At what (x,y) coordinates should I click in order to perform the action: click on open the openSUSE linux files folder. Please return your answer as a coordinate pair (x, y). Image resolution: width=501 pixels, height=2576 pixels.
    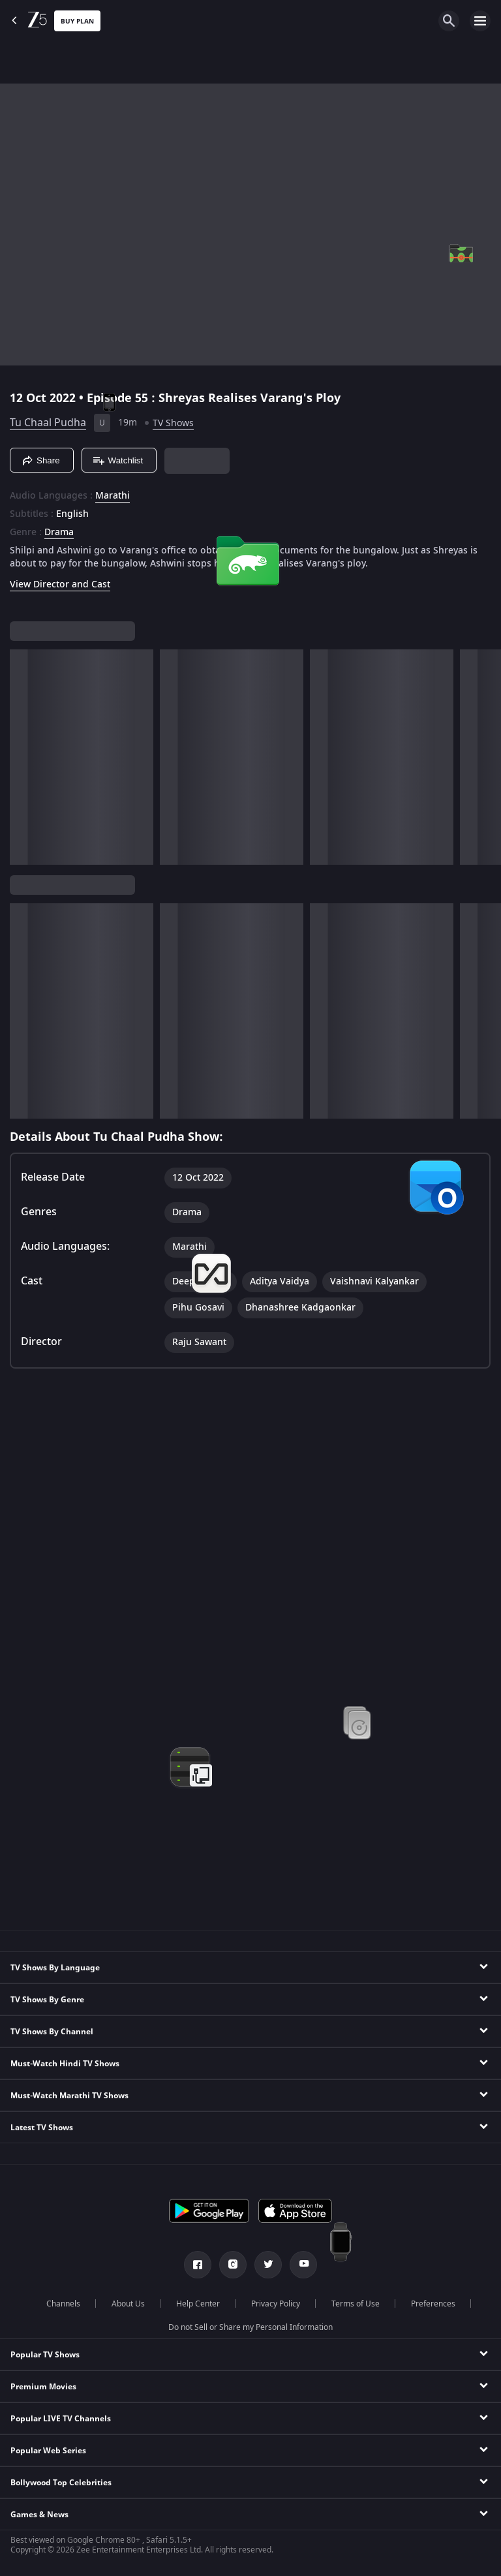
    Looking at the image, I should click on (247, 562).